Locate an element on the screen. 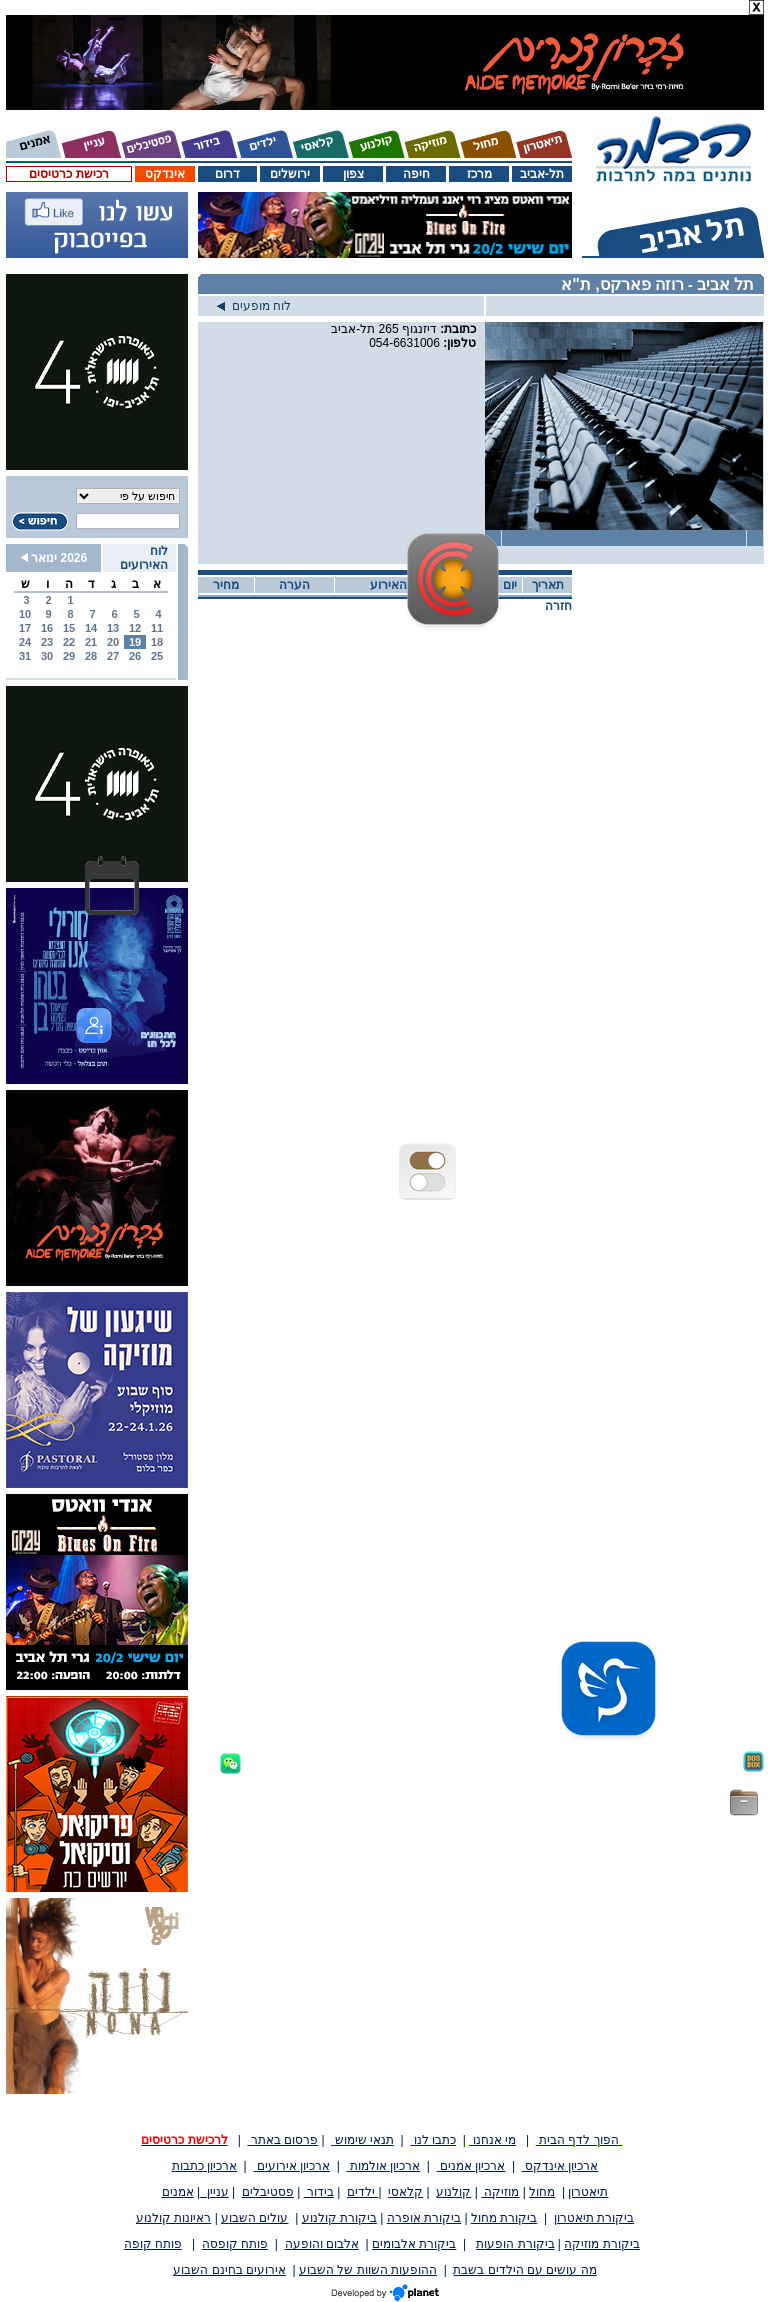  open the file manager is located at coordinates (744, 1802).